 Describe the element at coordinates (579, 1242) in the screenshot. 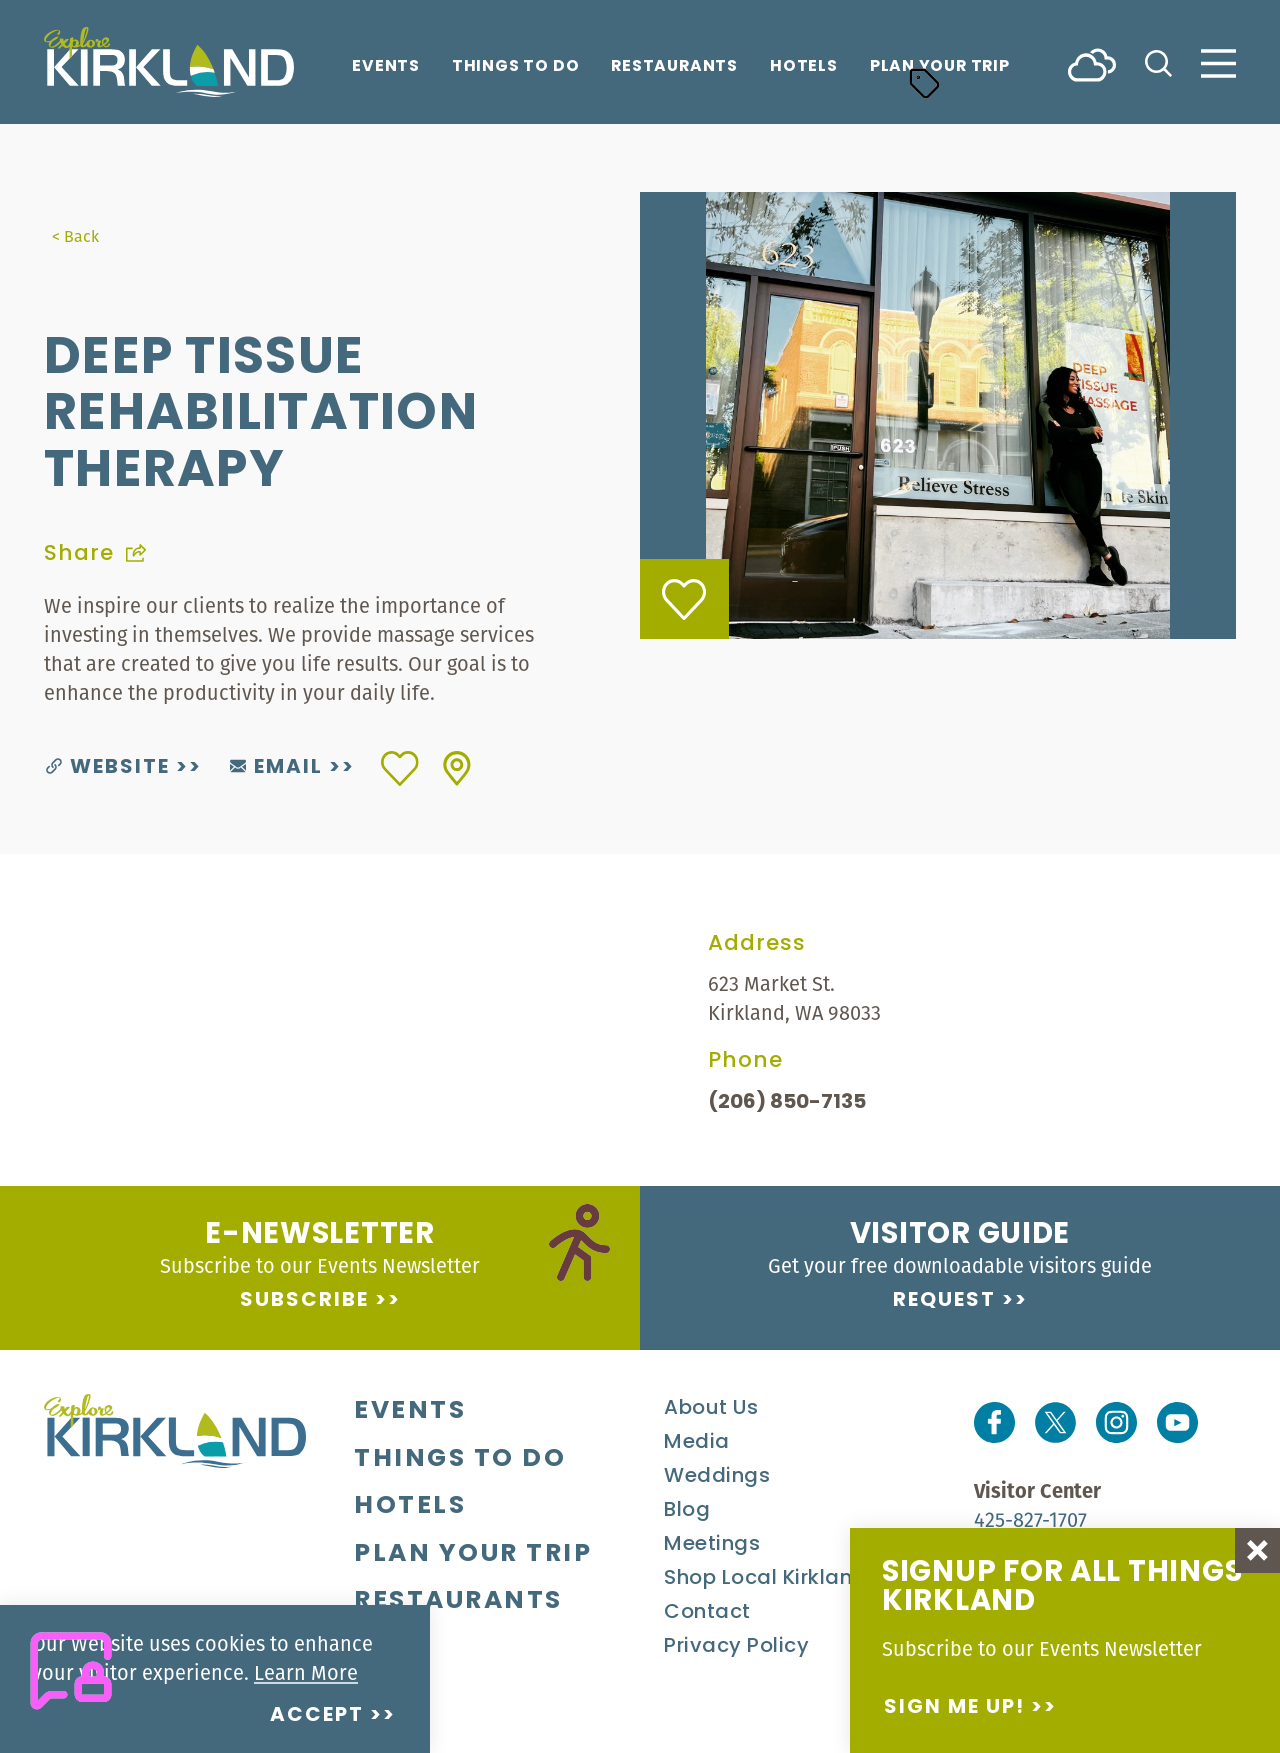

I see `indicates walking directions or pedestrian mode` at that location.